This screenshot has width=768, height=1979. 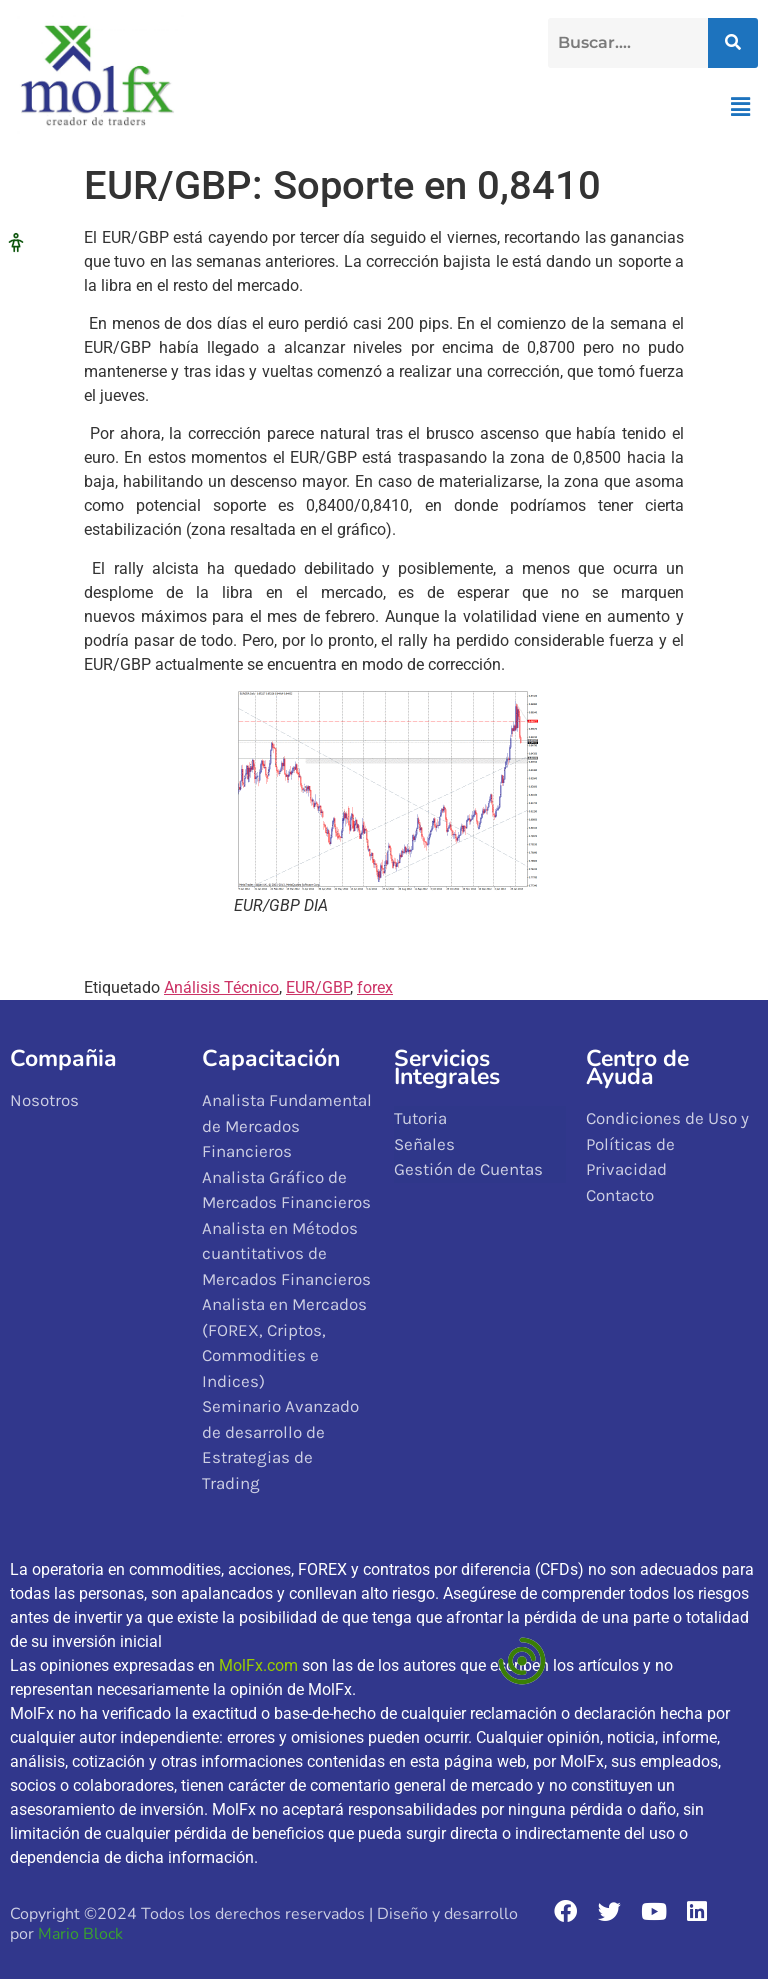 I want to click on view radial chart or arc graph data, so click(x=522, y=1661).